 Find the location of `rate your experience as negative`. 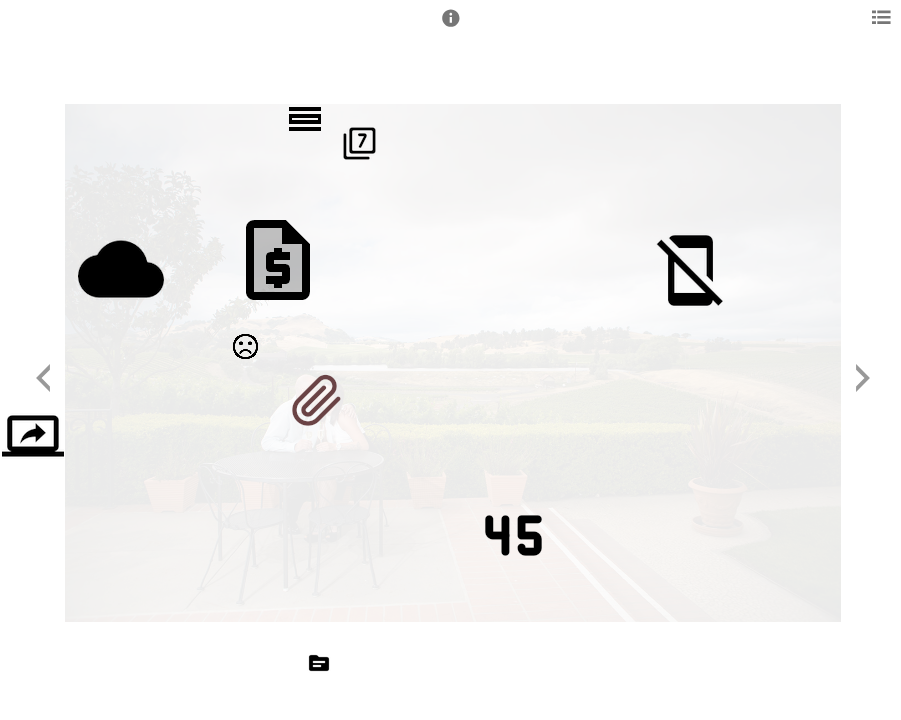

rate your experience as negative is located at coordinates (245, 346).